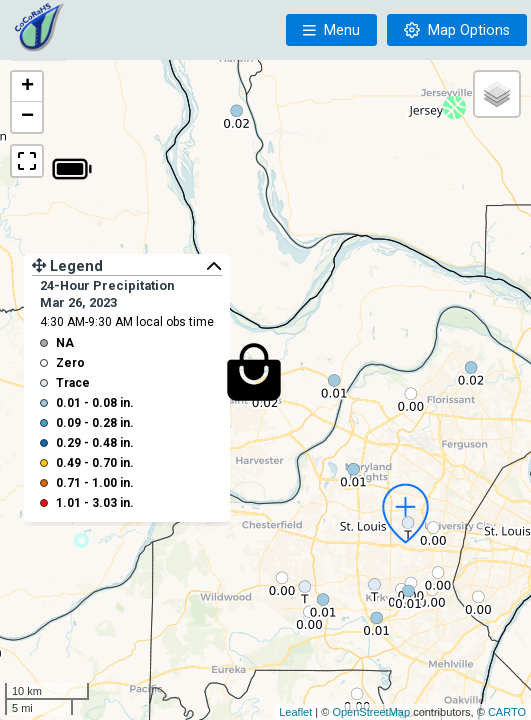 The height and width of the screenshot is (720, 531). I want to click on access sports or basketball content, so click(454, 107).